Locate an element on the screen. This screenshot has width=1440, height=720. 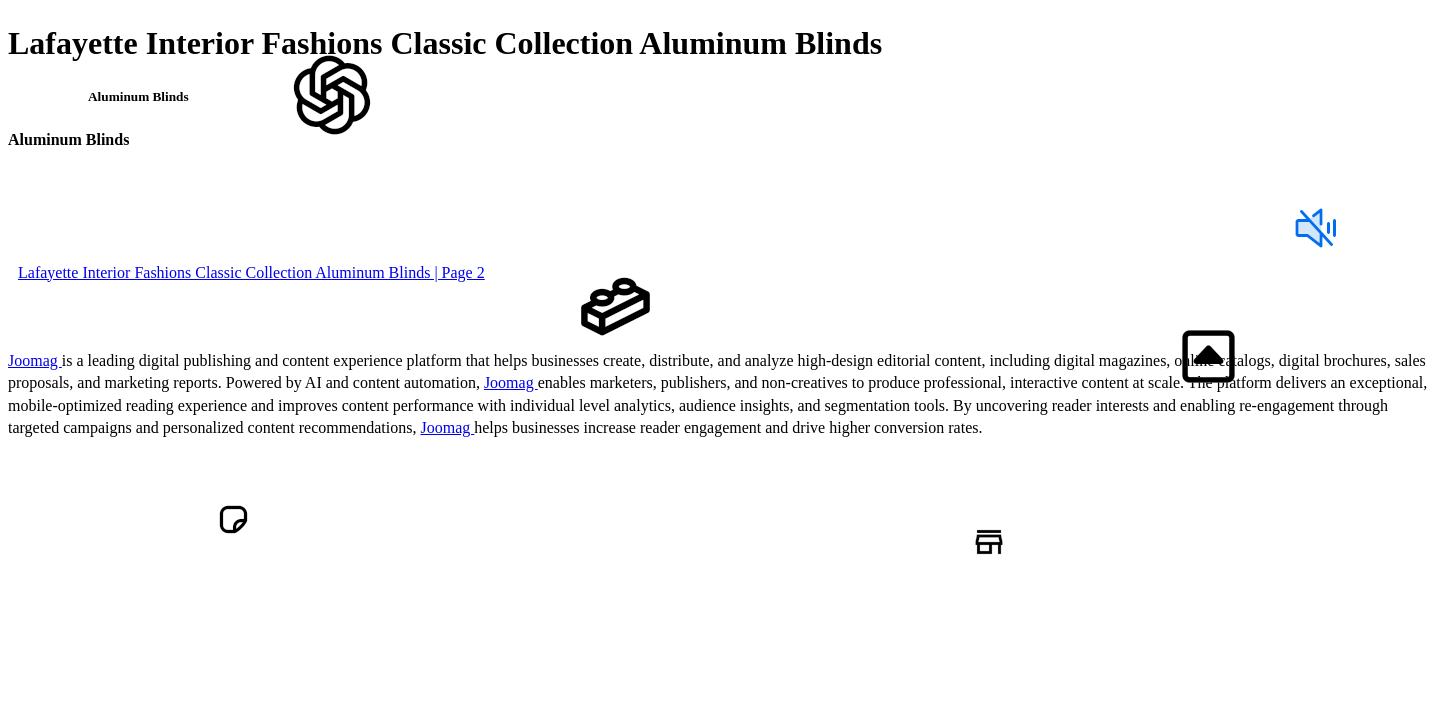
access building blocks or modular components is located at coordinates (615, 305).